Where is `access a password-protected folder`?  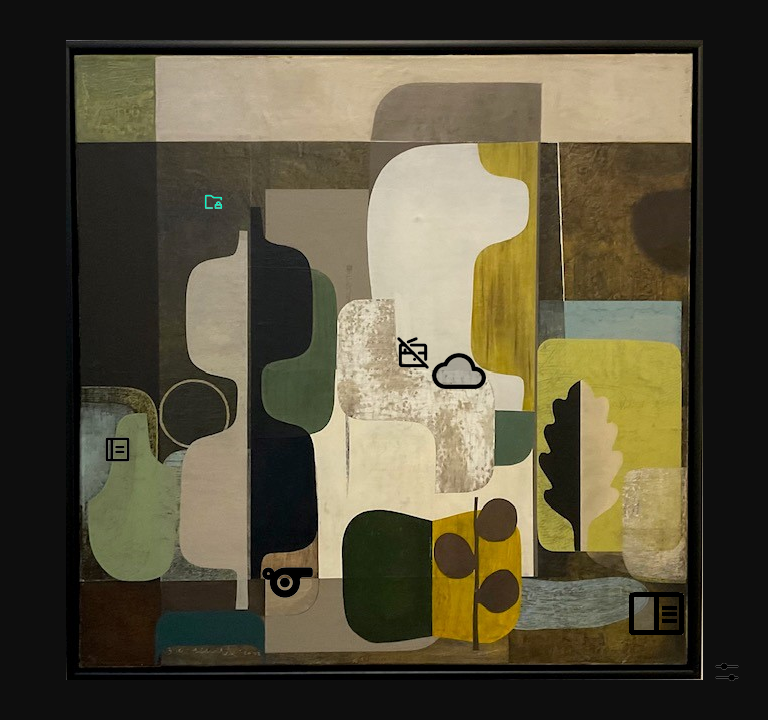 access a password-protected folder is located at coordinates (213, 201).